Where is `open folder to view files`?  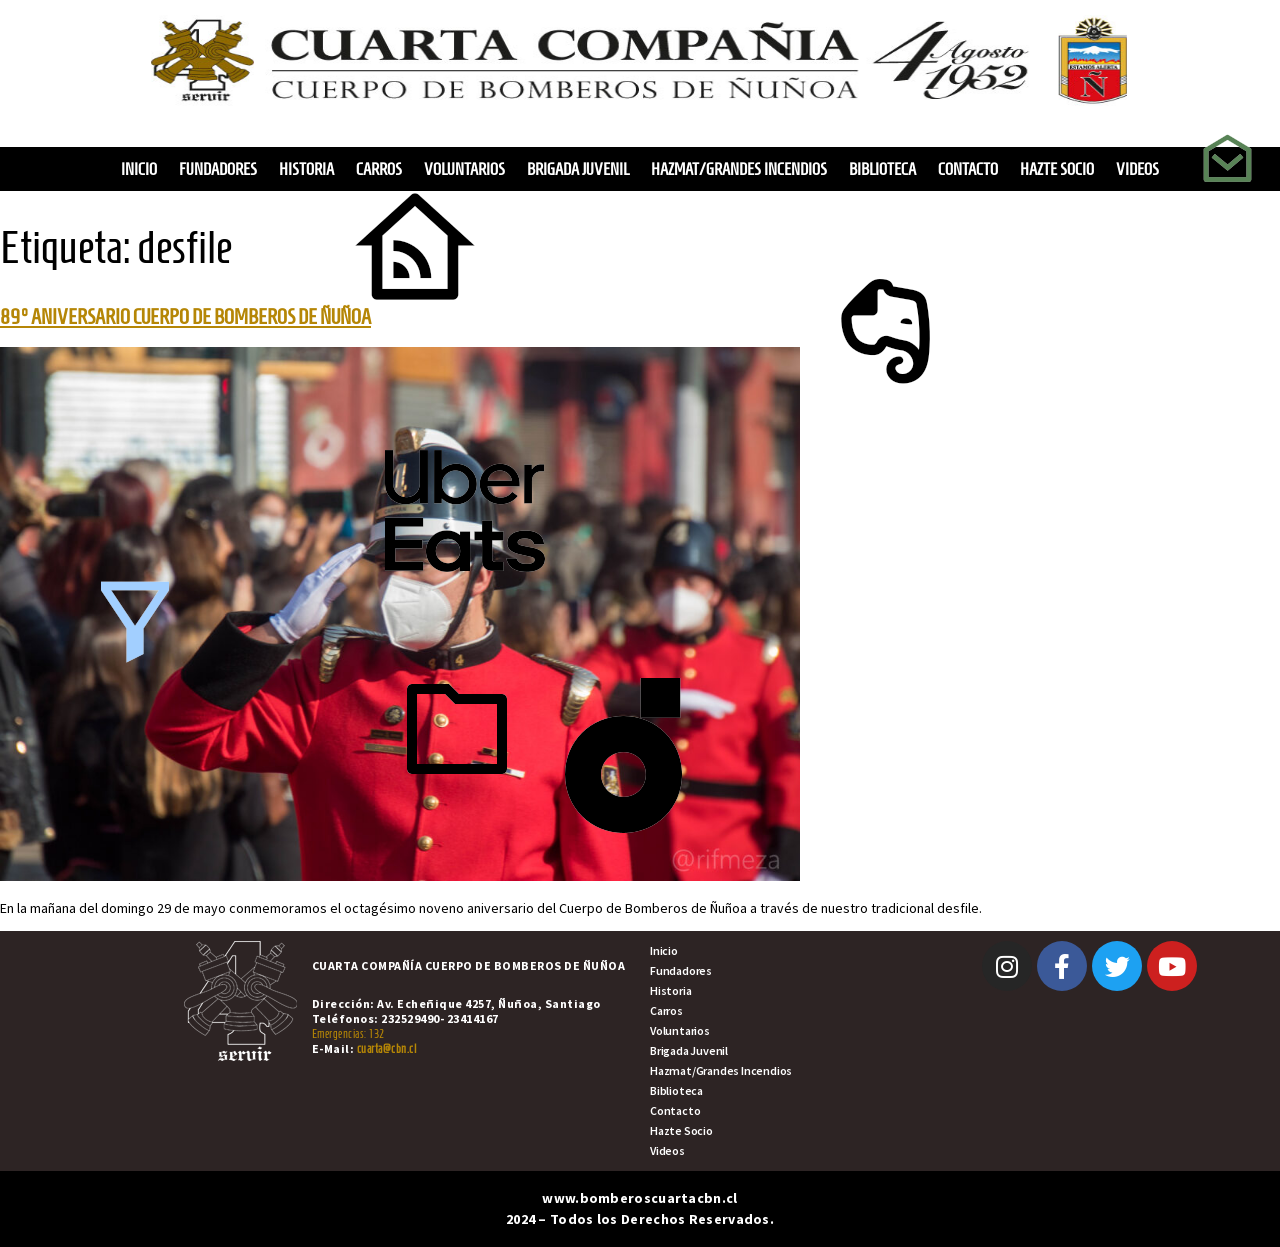
open folder to view files is located at coordinates (457, 729).